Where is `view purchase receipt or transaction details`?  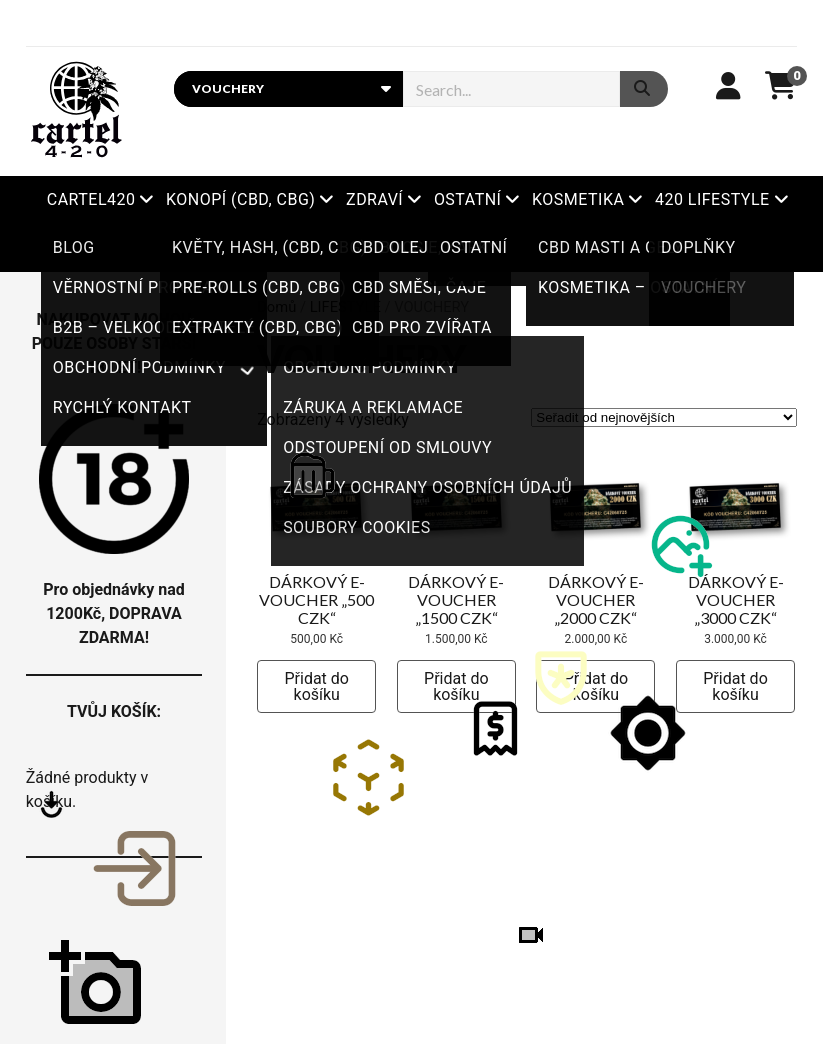 view purchase receipt or transaction details is located at coordinates (495, 728).